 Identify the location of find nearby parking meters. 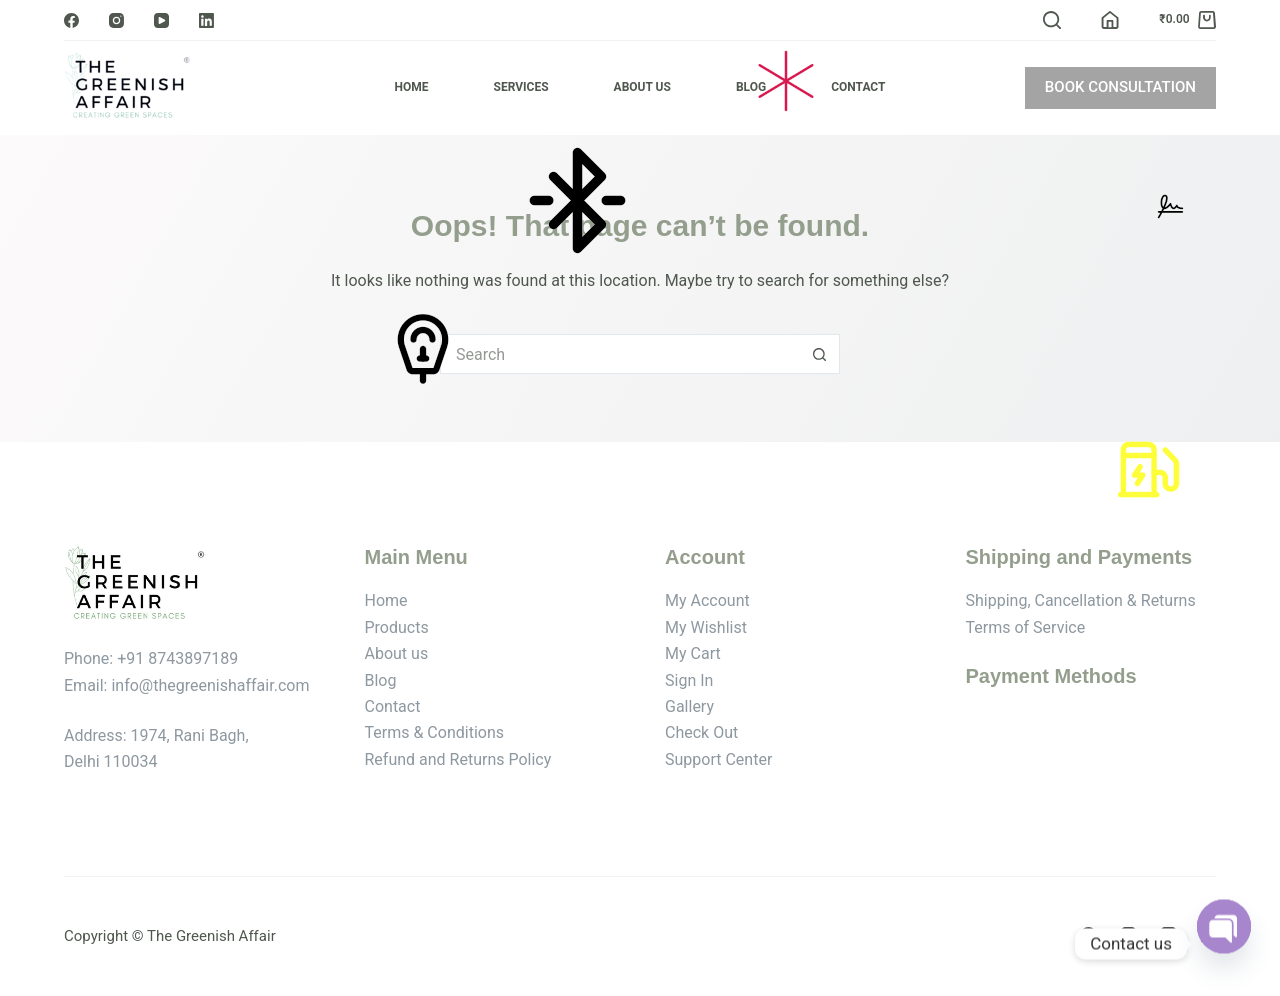
(423, 349).